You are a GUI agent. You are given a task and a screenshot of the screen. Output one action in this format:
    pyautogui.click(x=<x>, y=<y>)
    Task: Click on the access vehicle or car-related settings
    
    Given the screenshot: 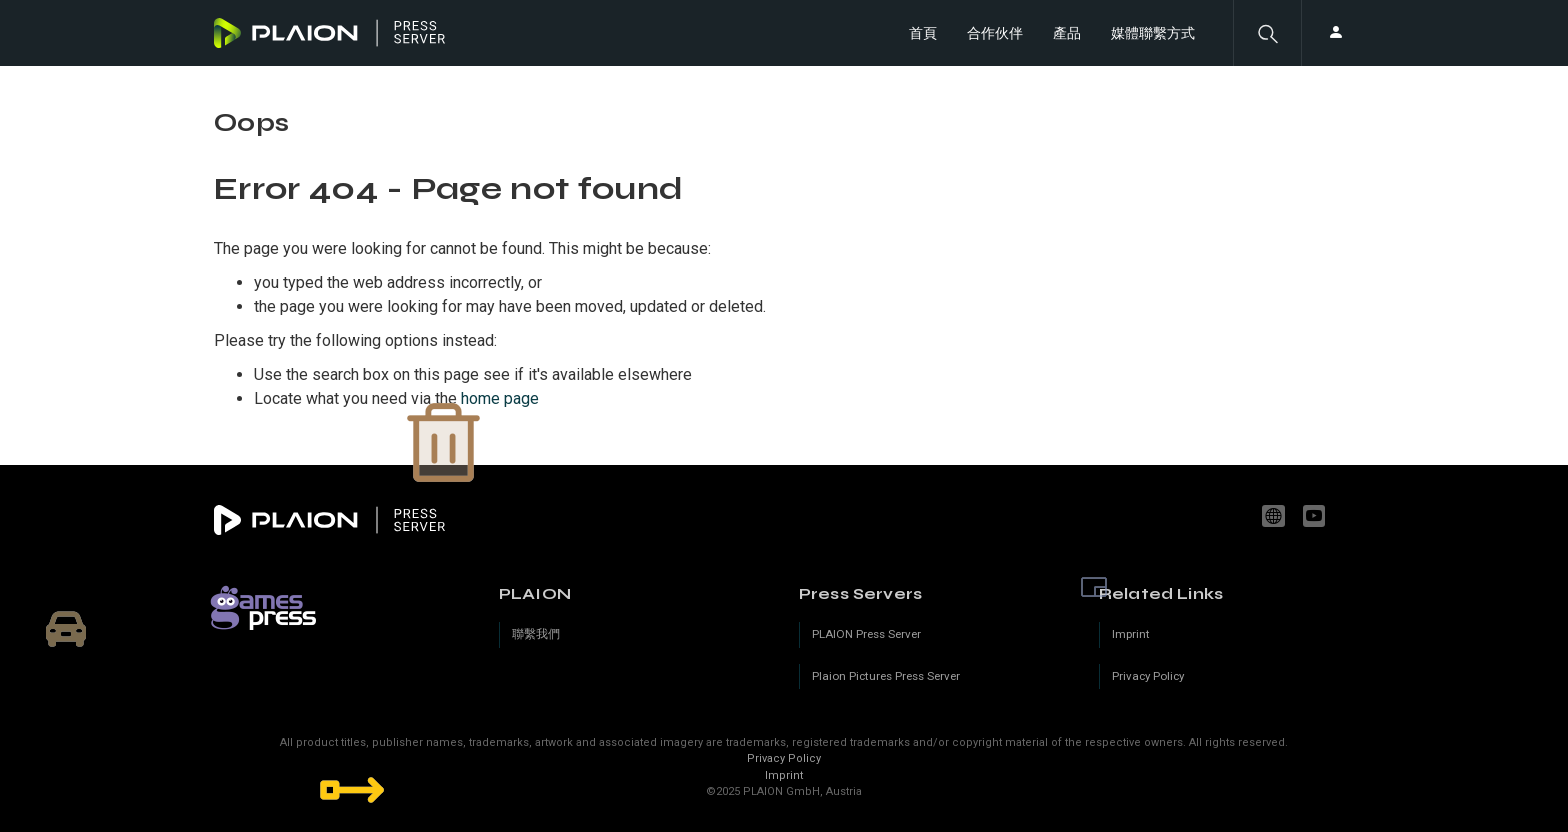 What is the action you would take?
    pyautogui.click(x=66, y=629)
    